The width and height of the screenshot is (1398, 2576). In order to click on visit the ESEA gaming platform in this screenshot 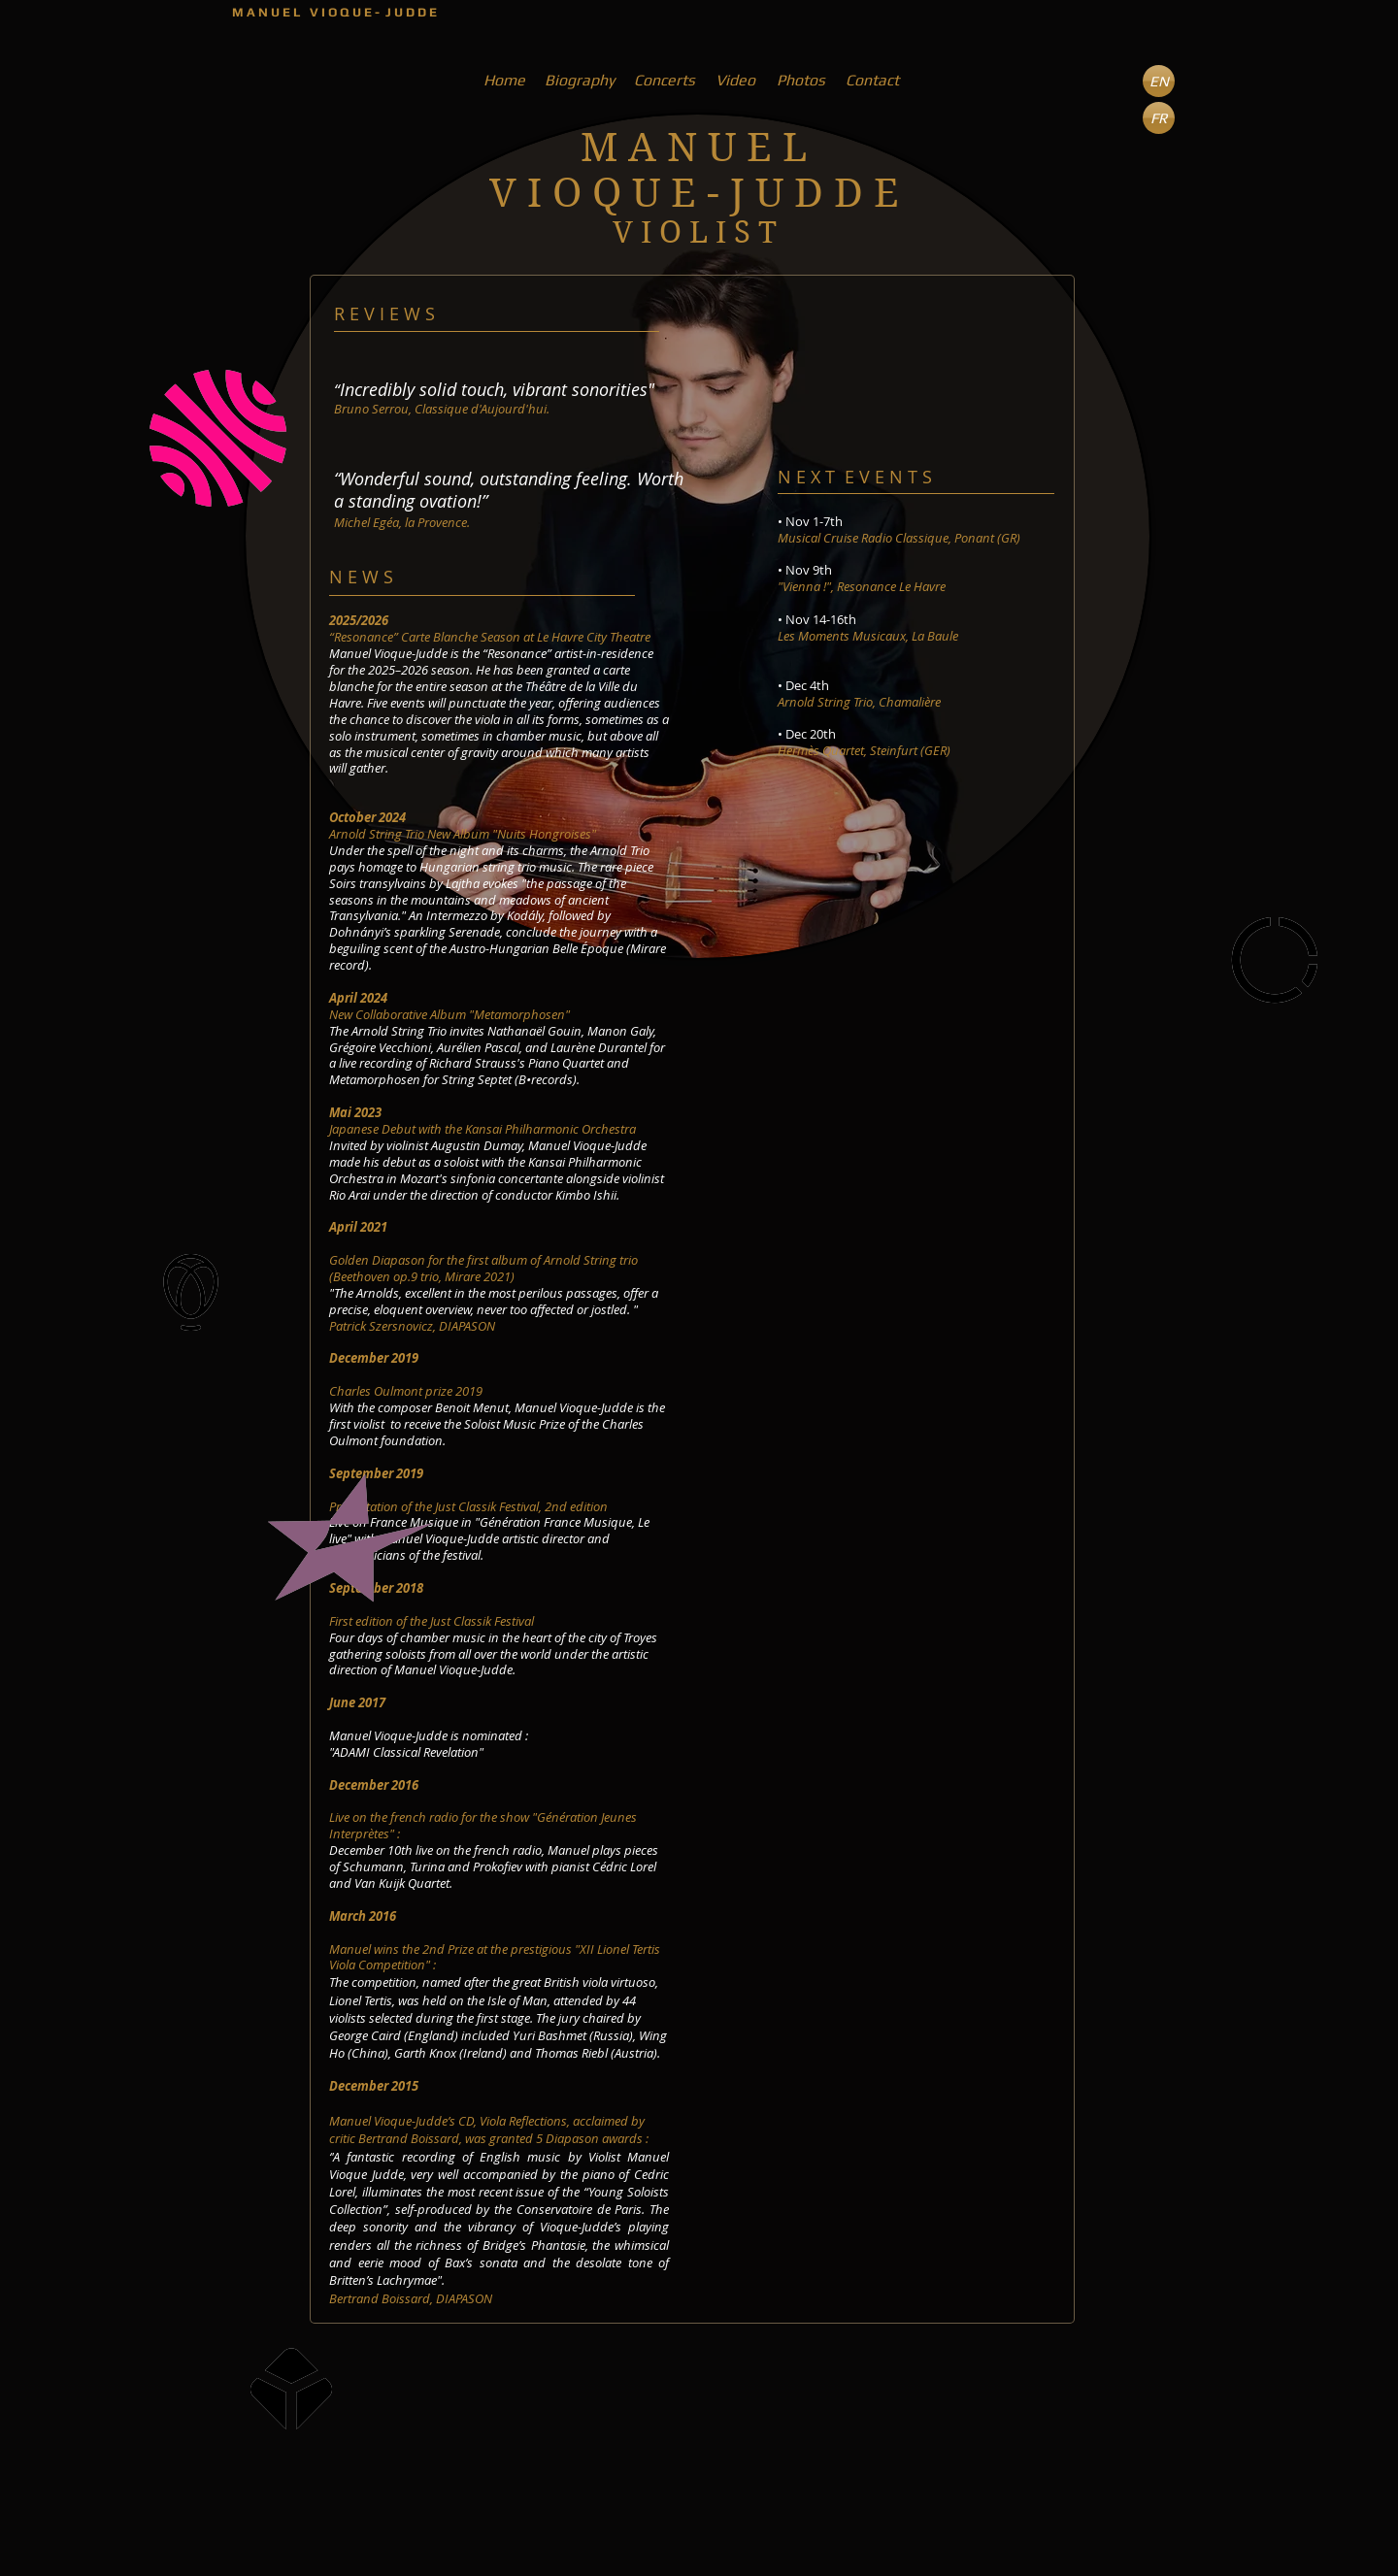, I will do `click(350, 1537)`.